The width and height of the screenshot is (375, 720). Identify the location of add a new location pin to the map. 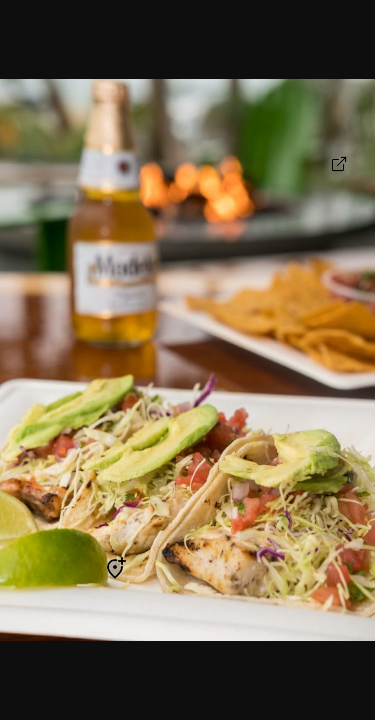
(115, 568).